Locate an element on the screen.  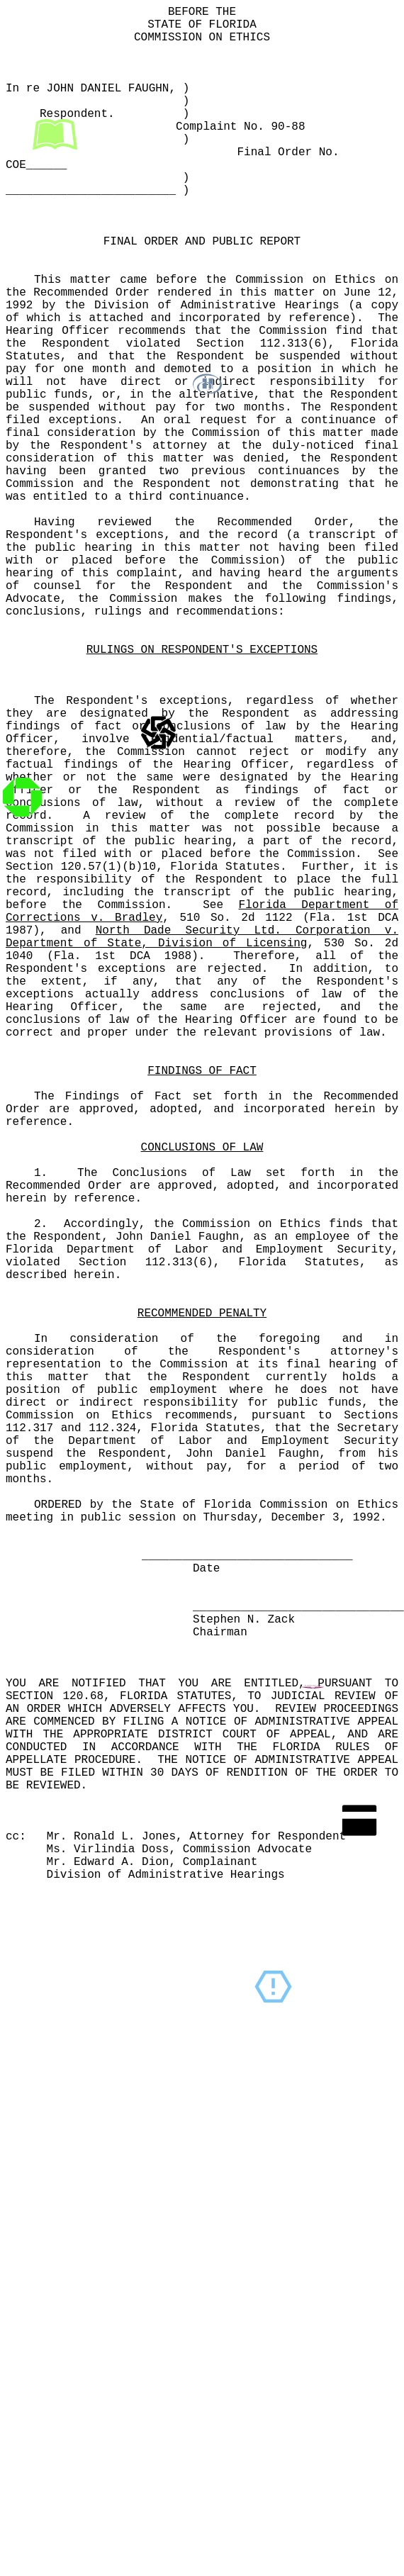
visit Leanpub publishing platform is located at coordinates (55, 134).